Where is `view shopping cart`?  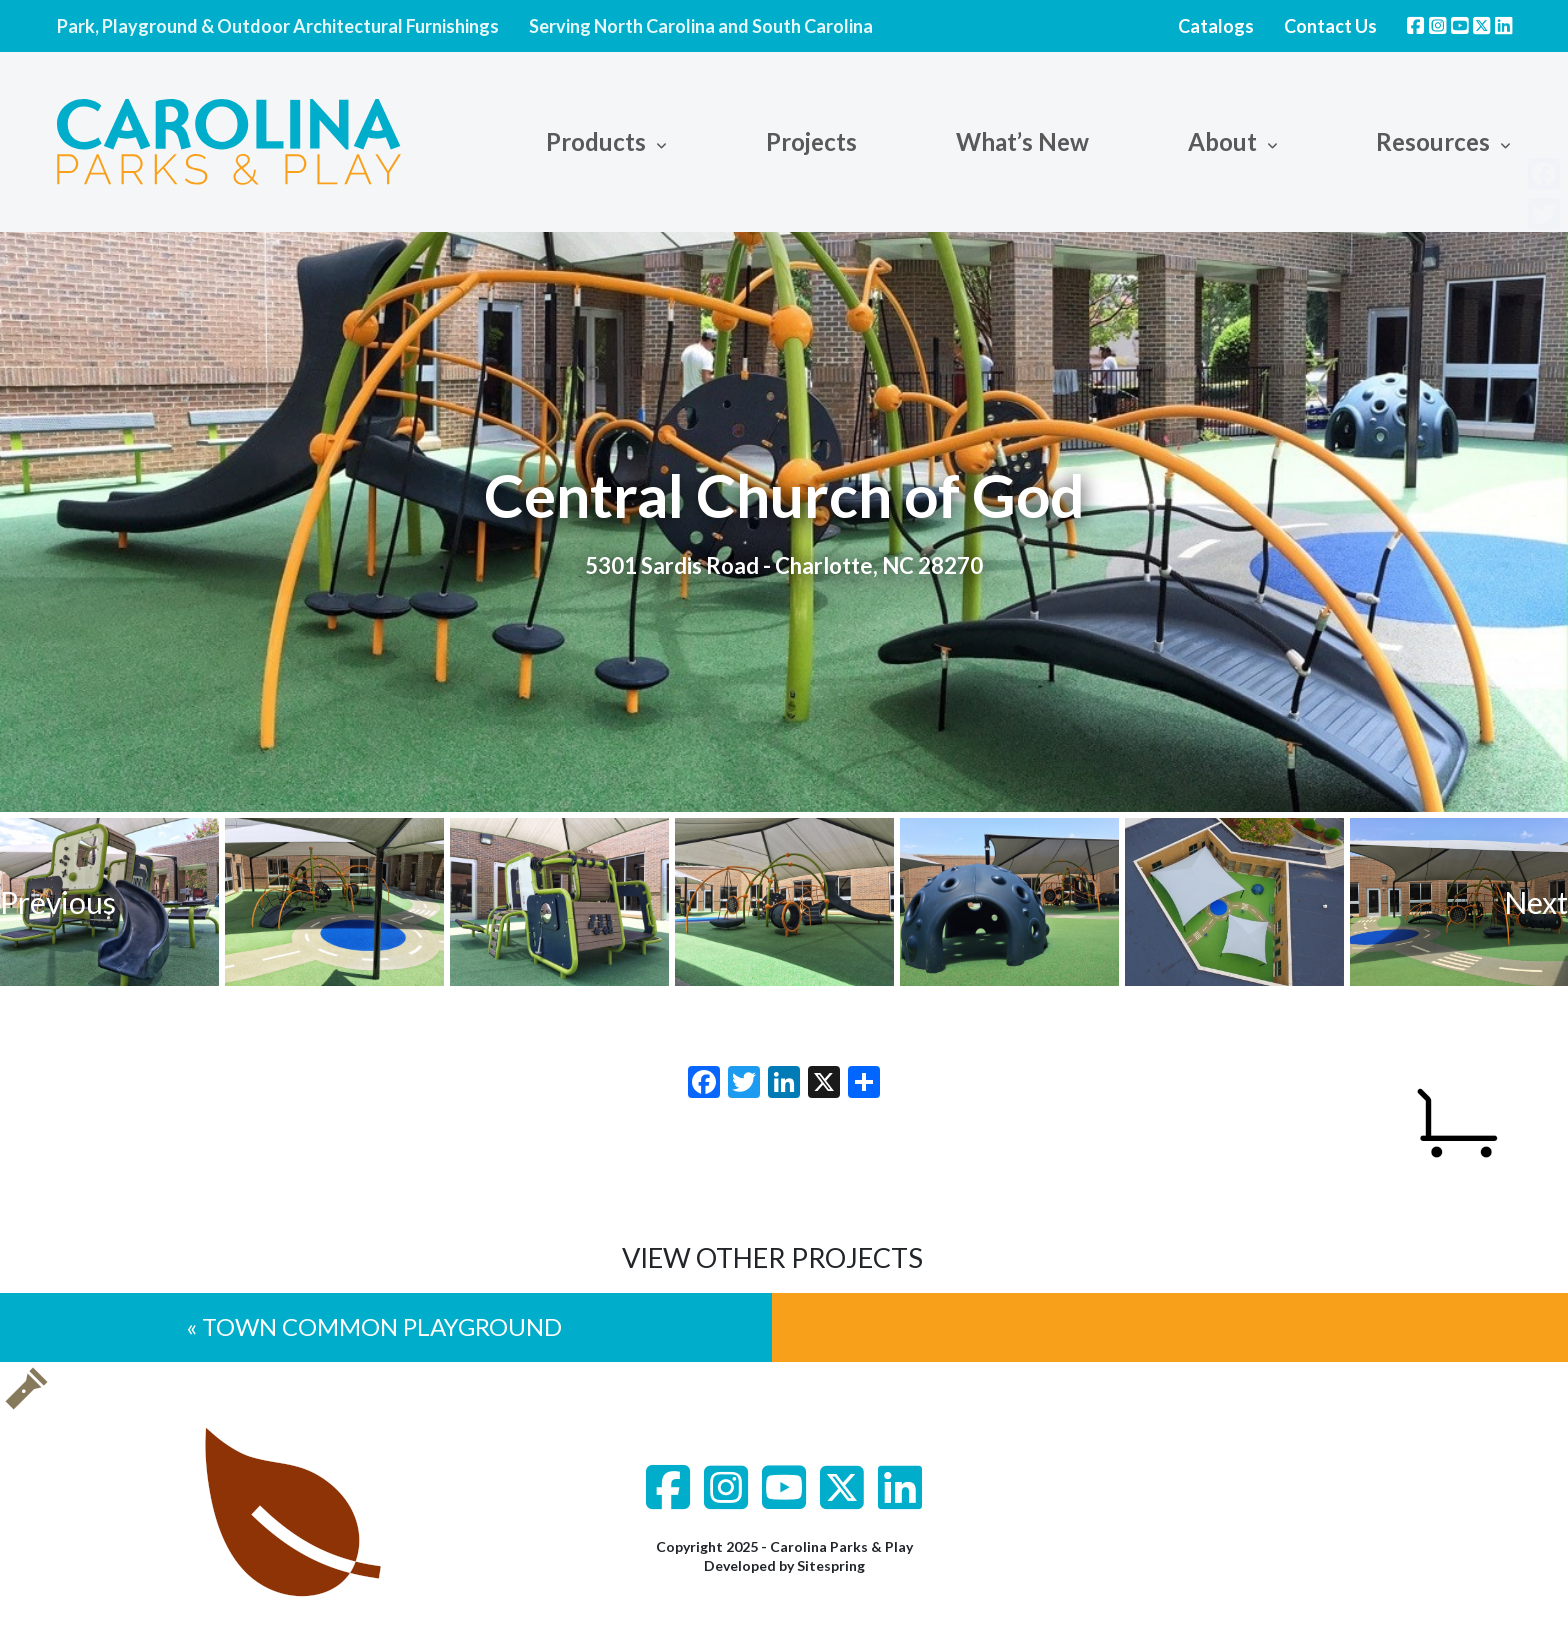
view shopping cart is located at coordinates (1456, 1119).